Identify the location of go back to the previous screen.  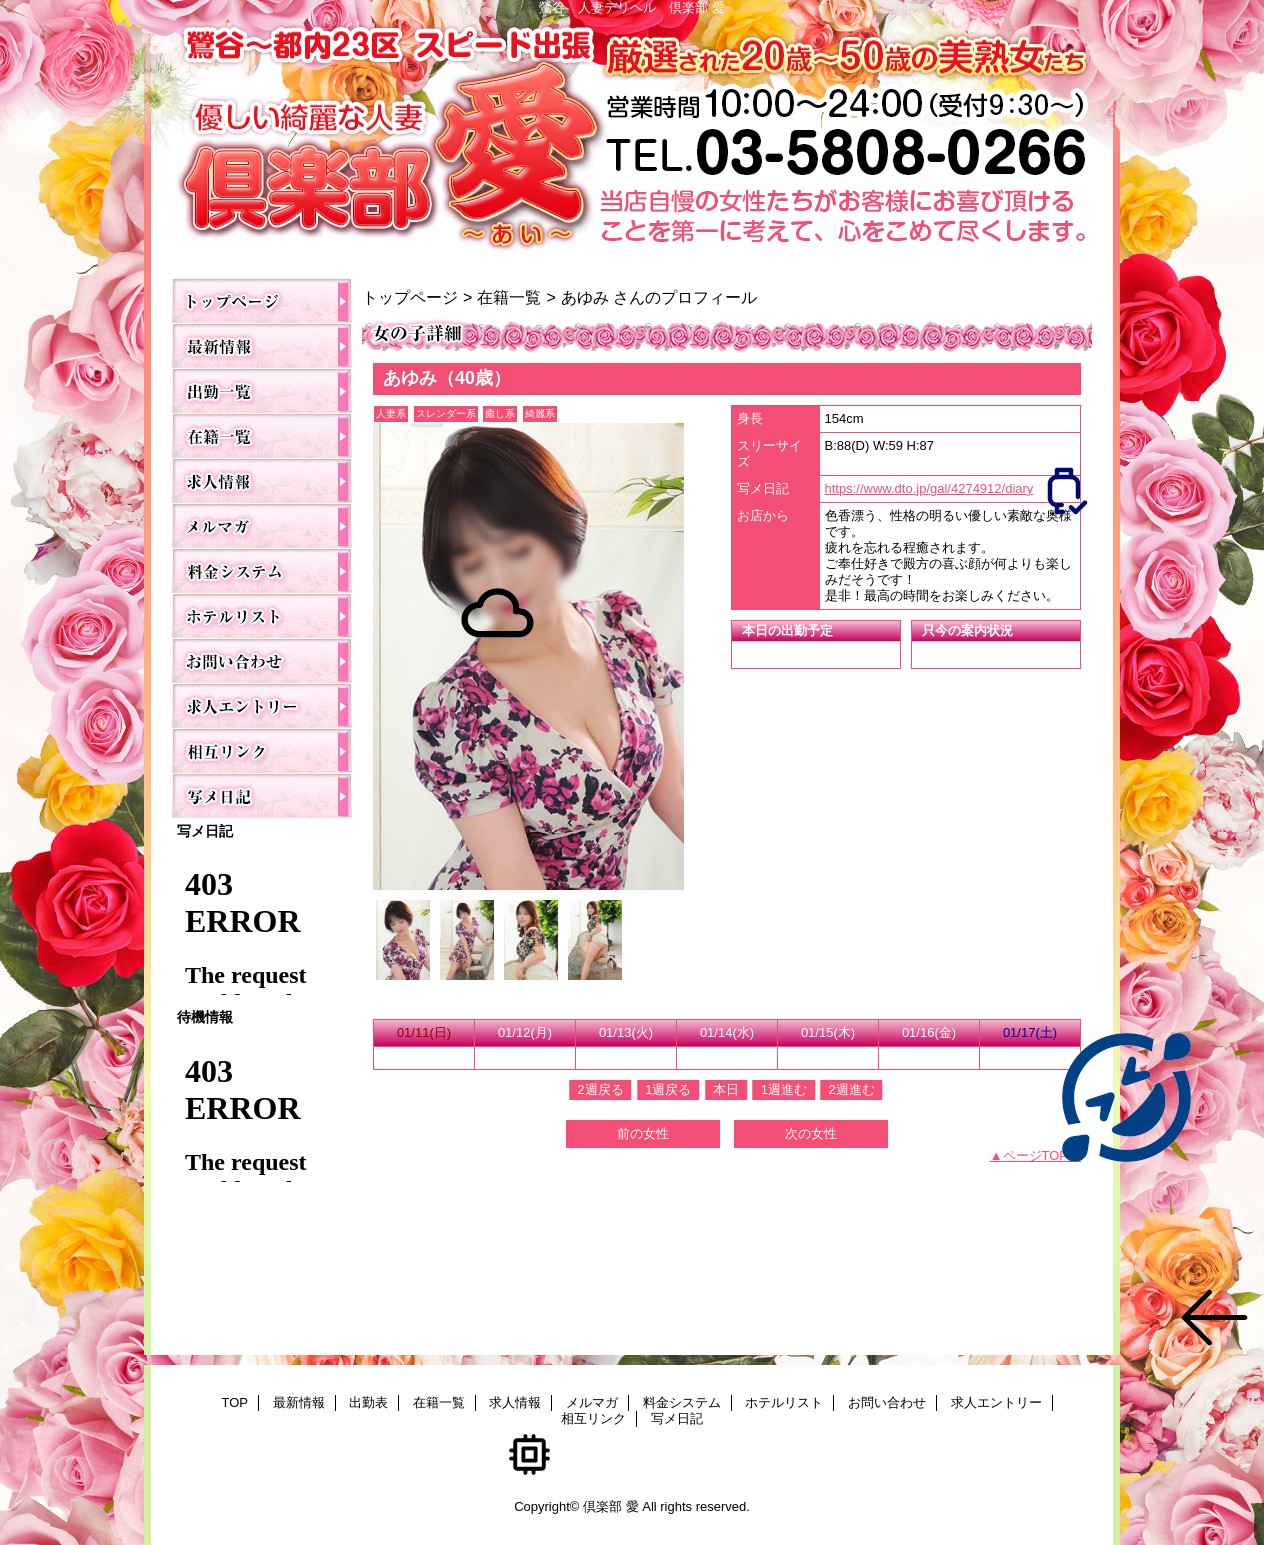
(1214, 1317).